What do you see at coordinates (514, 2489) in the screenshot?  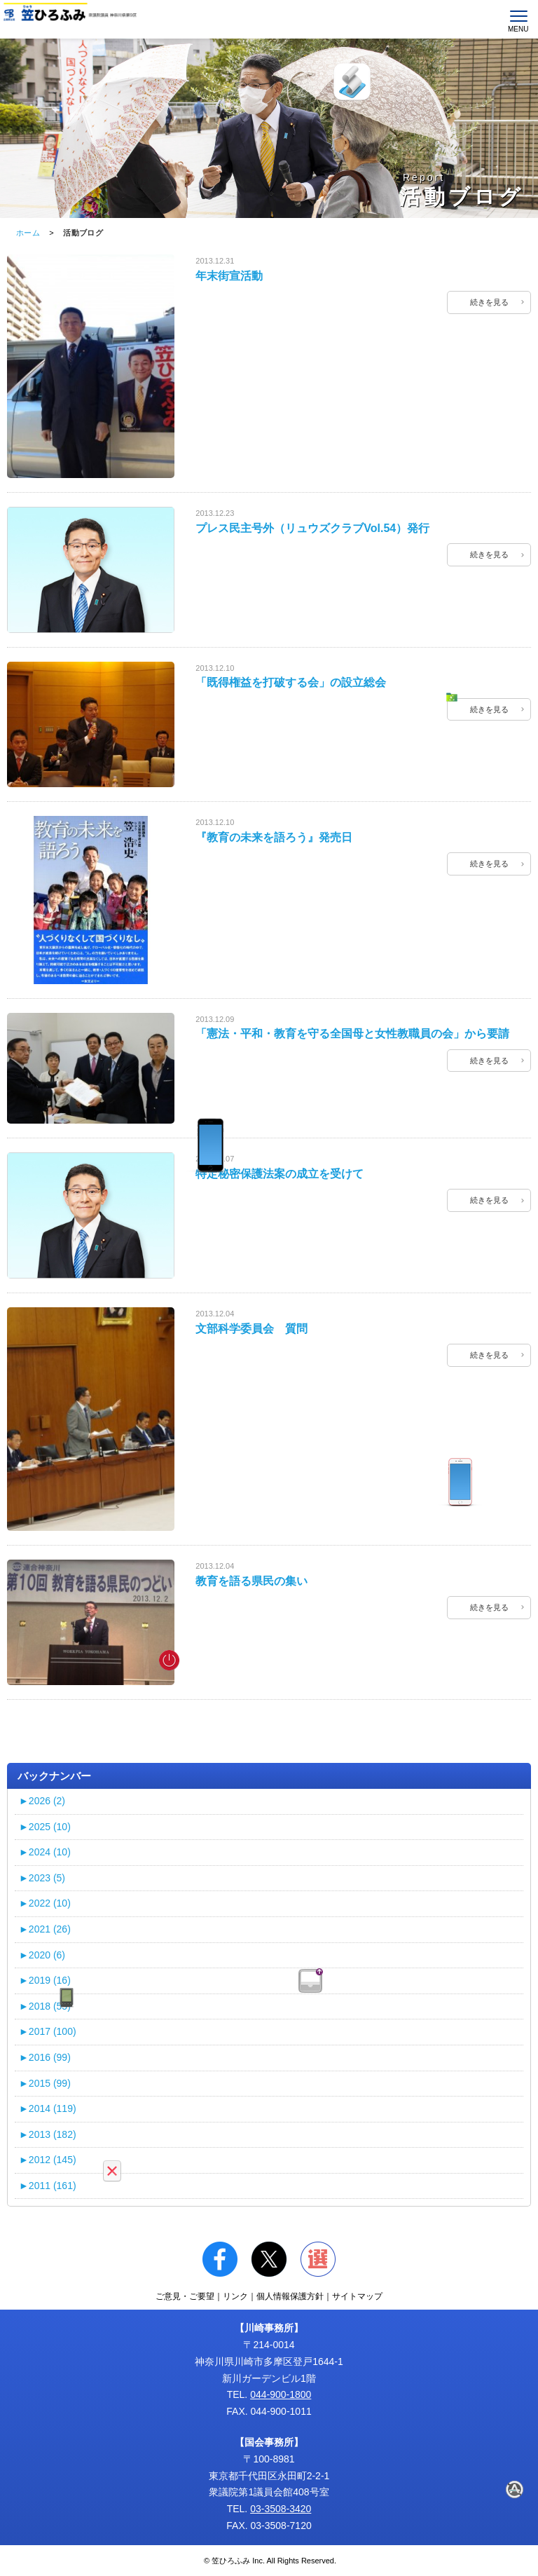 I see `open the software update manager` at bounding box center [514, 2489].